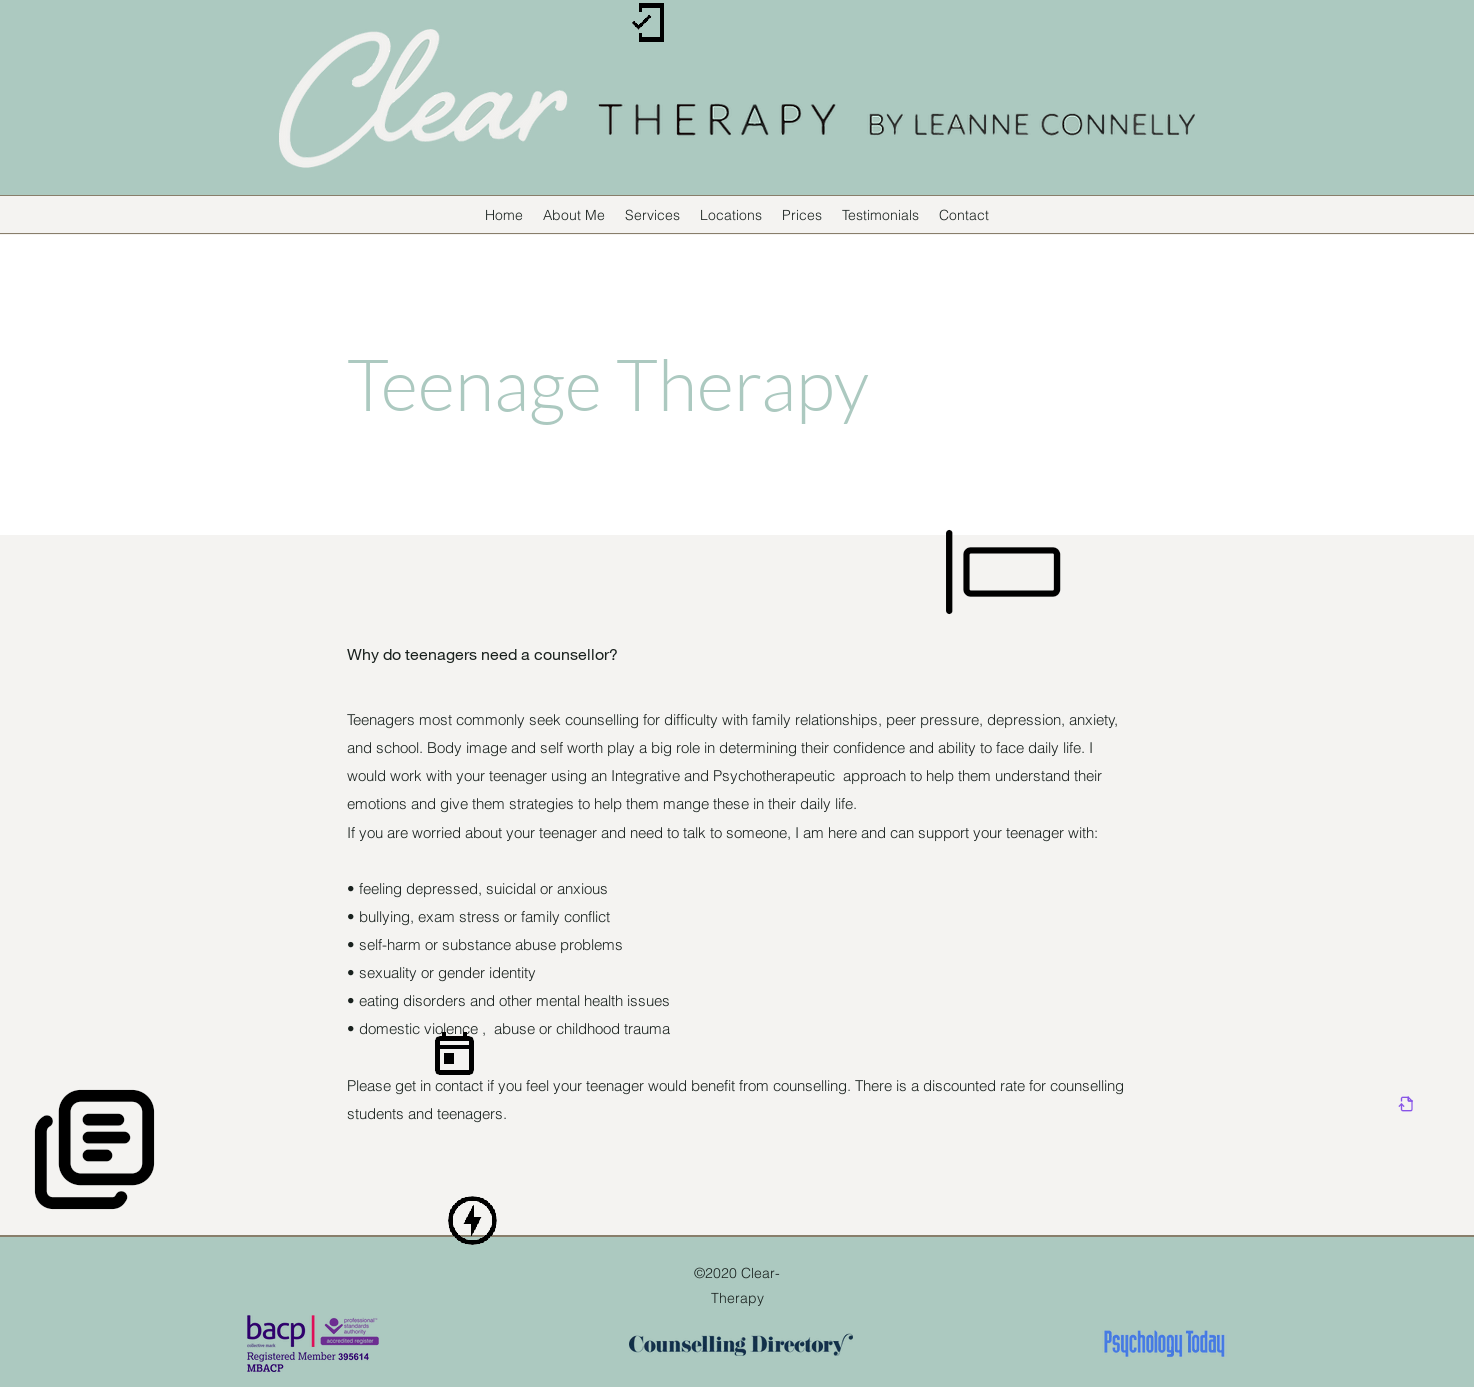 The image size is (1474, 1387). I want to click on indicates mobile-optimized or responsive content, so click(647, 22).